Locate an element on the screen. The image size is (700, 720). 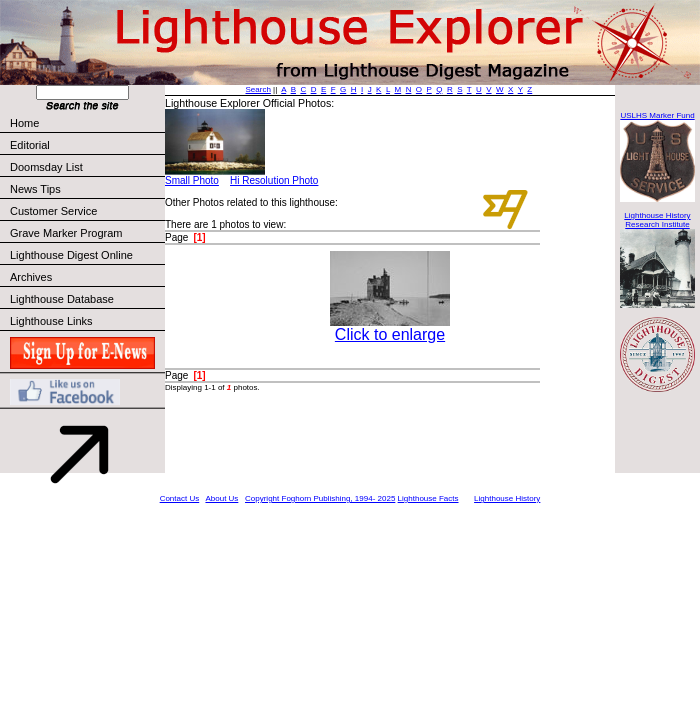
flag or mark an item for follow-up is located at coordinates (505, 208).